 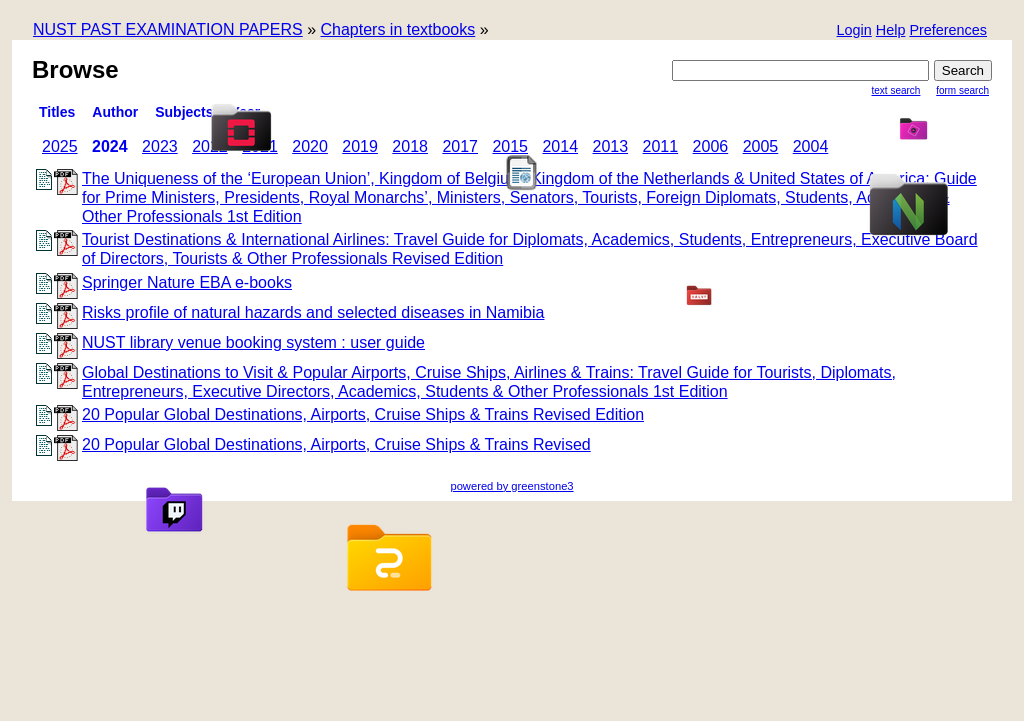 What do you see at coordinates (174, 511) in the screenshot?
I see `open folder containing Twitch-related files` at bounding box center [174, 511].